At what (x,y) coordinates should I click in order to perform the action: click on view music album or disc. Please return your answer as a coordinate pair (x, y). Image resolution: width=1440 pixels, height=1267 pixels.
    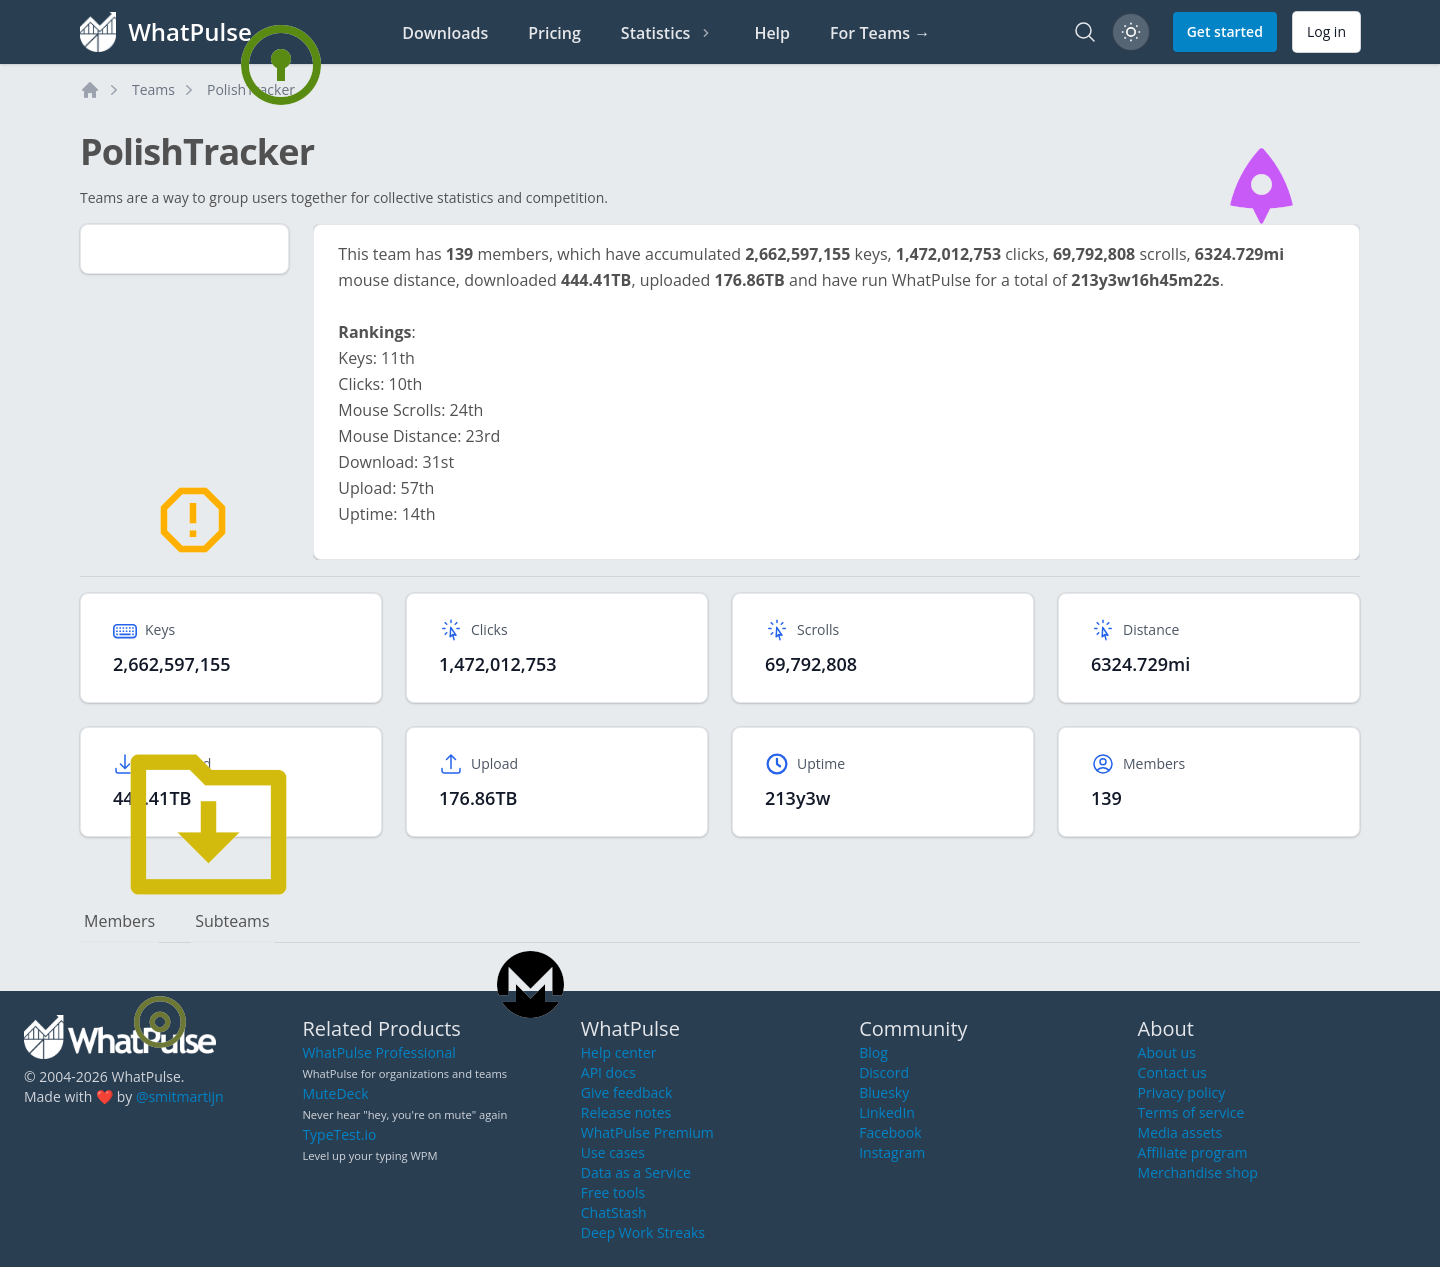
    Looking at the image, I should click on (160, 1022).